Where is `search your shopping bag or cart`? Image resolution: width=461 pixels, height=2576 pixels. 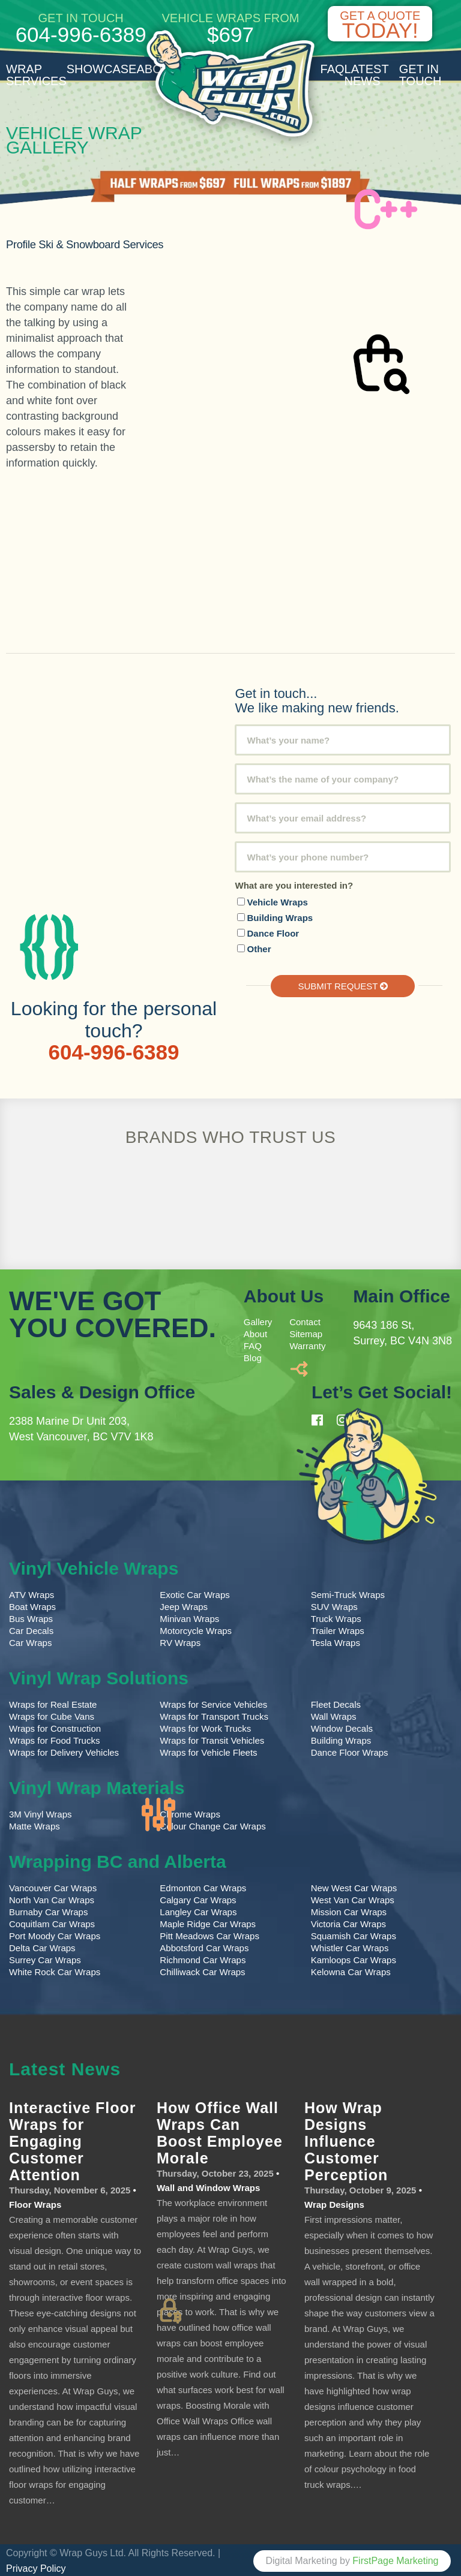 search your shopping bag or cart is located at coordinates (378, 363).